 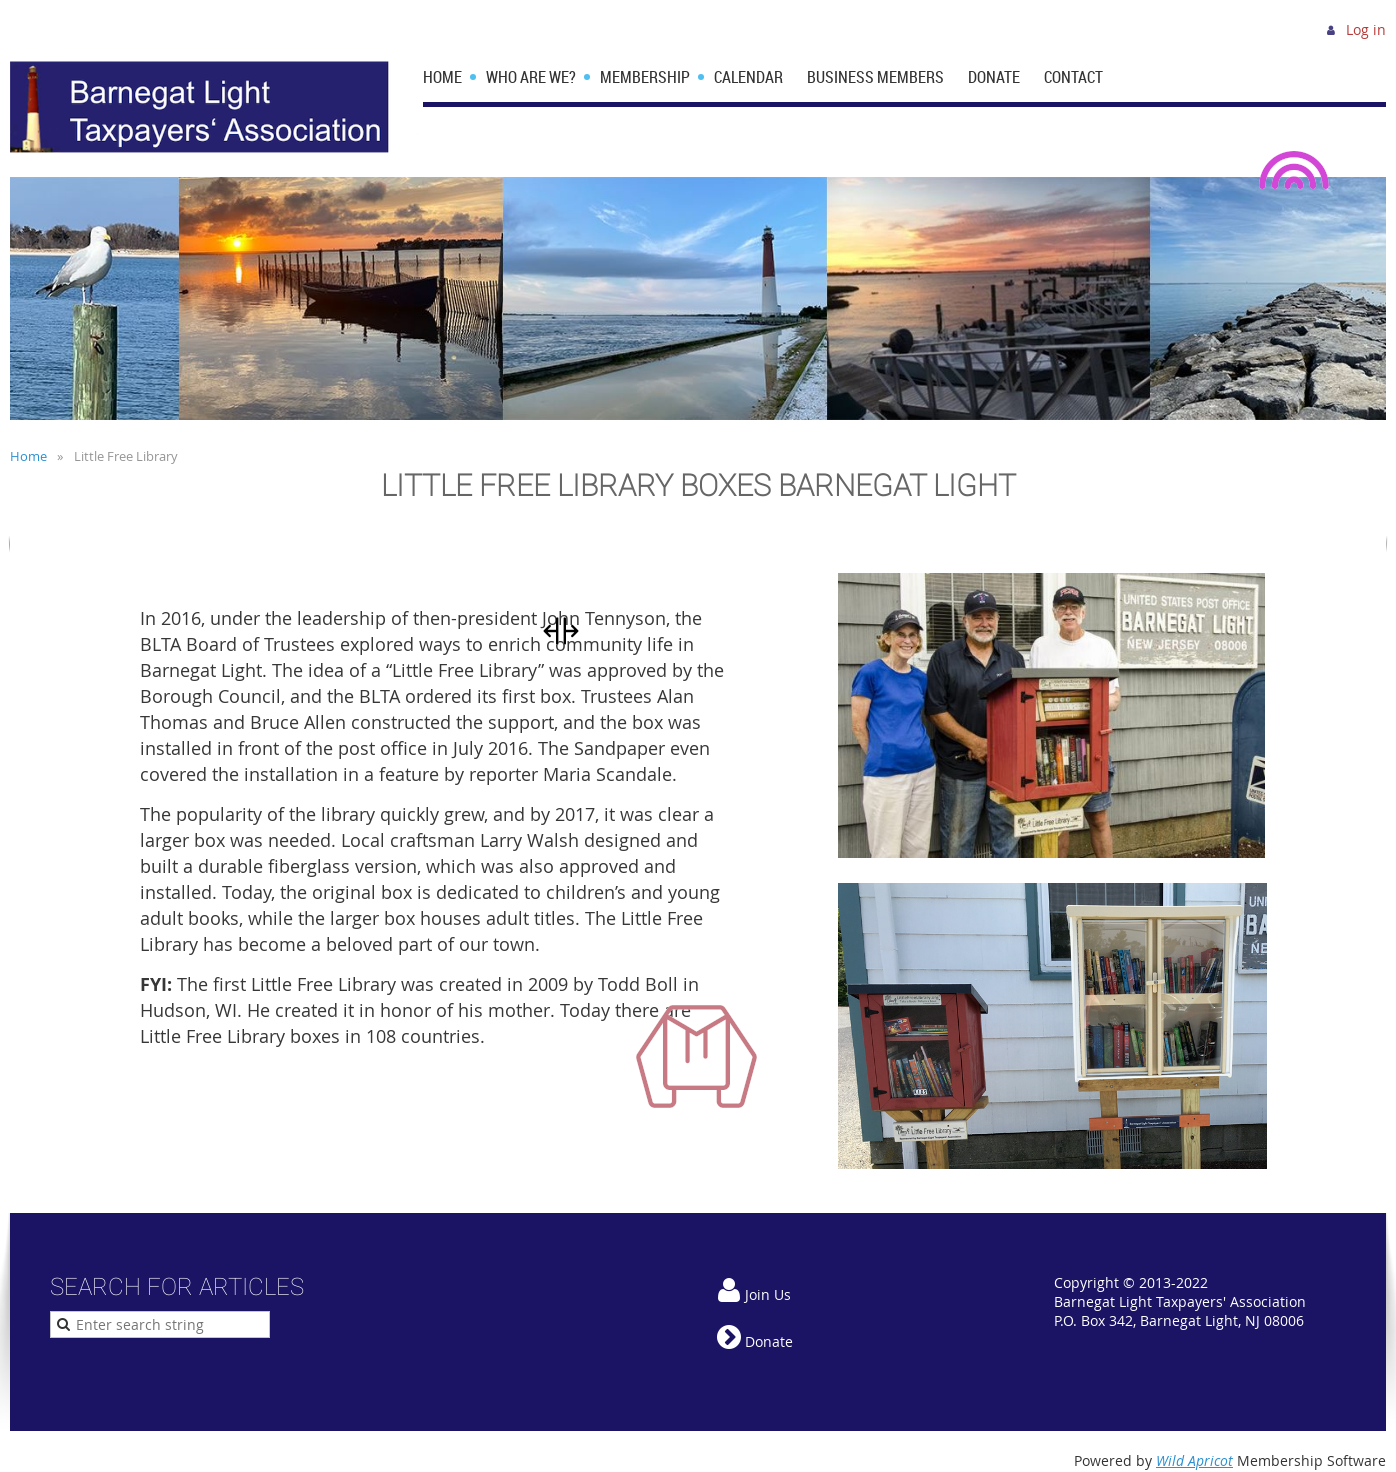 I want to click on adjust horizontal split between panels, so click(x=561, y=631).